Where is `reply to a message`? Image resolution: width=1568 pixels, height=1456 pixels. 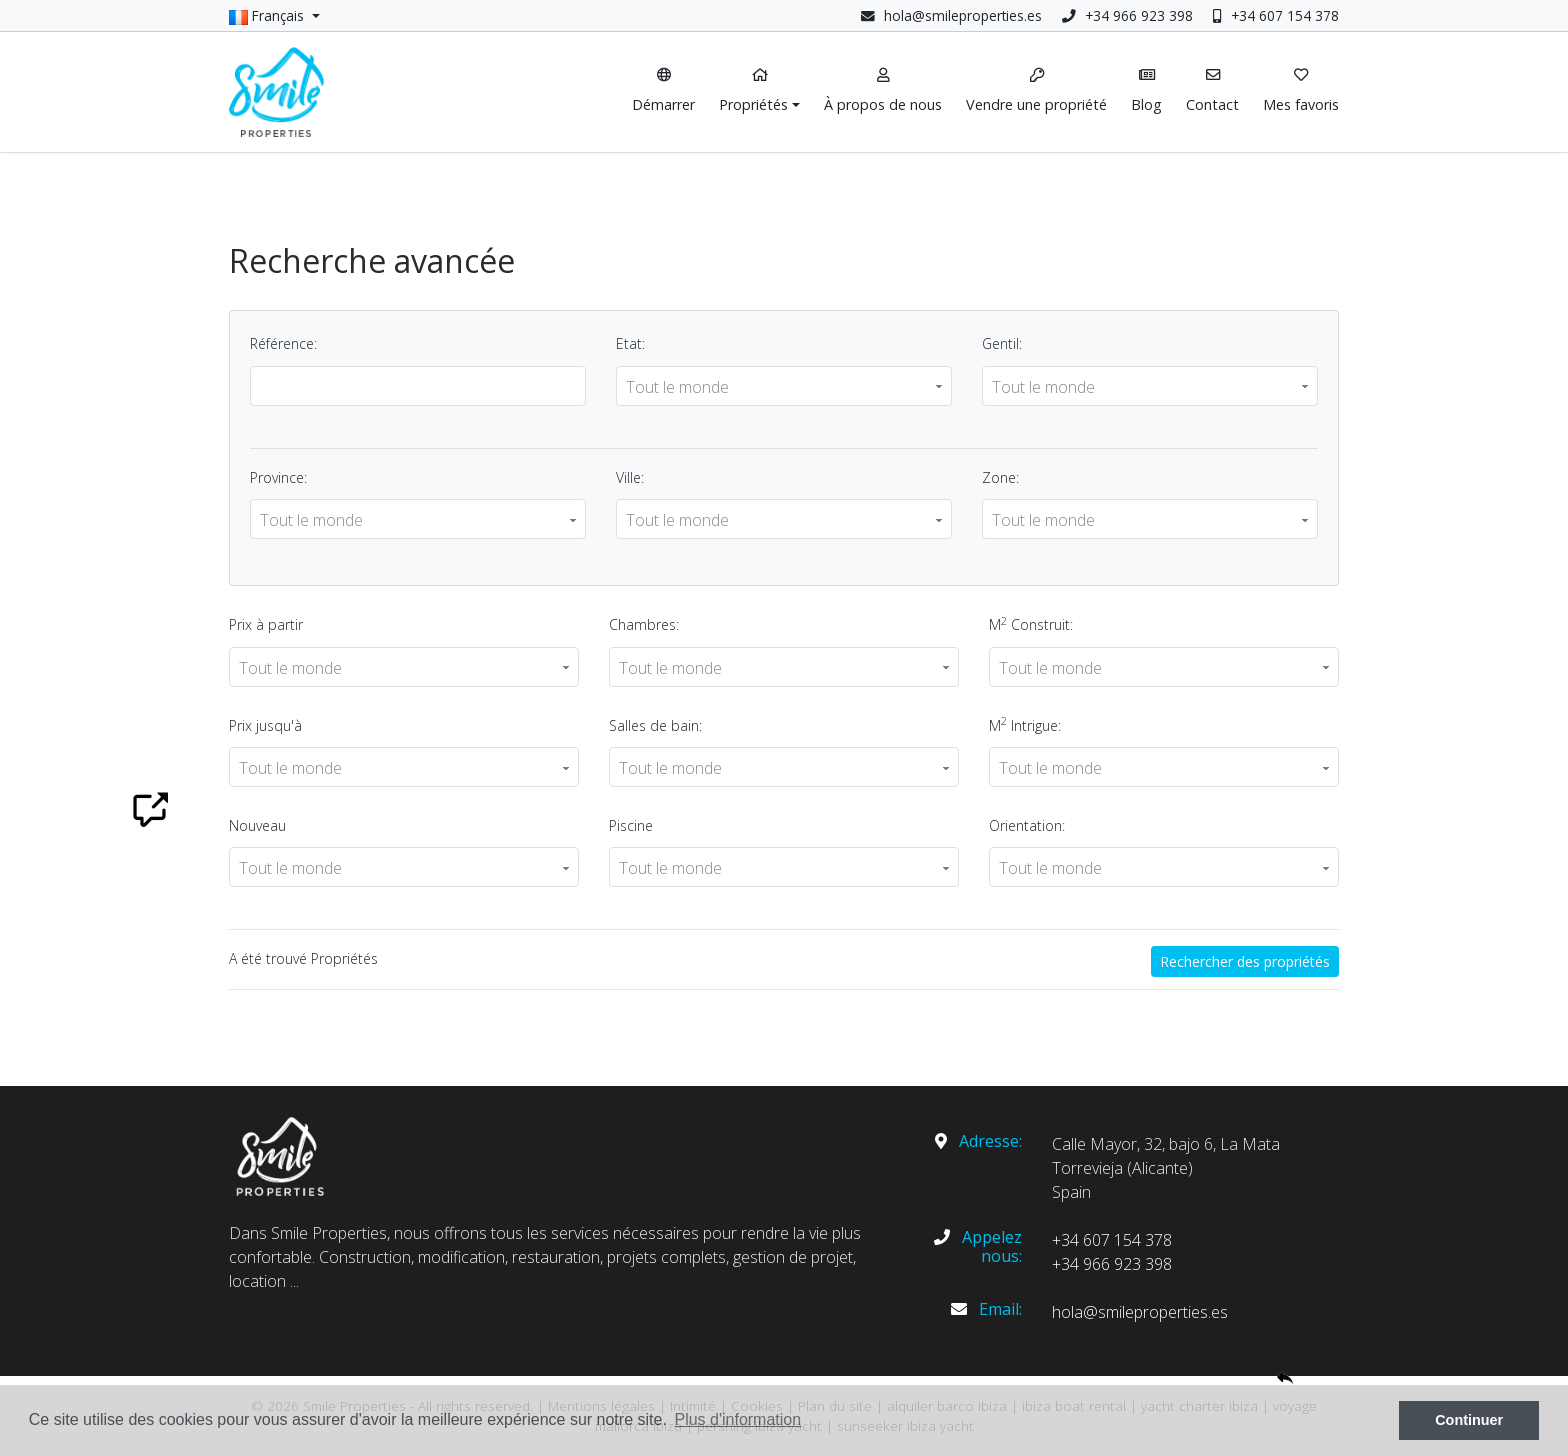 reply to a message is located at coordinates (1285, 1377).